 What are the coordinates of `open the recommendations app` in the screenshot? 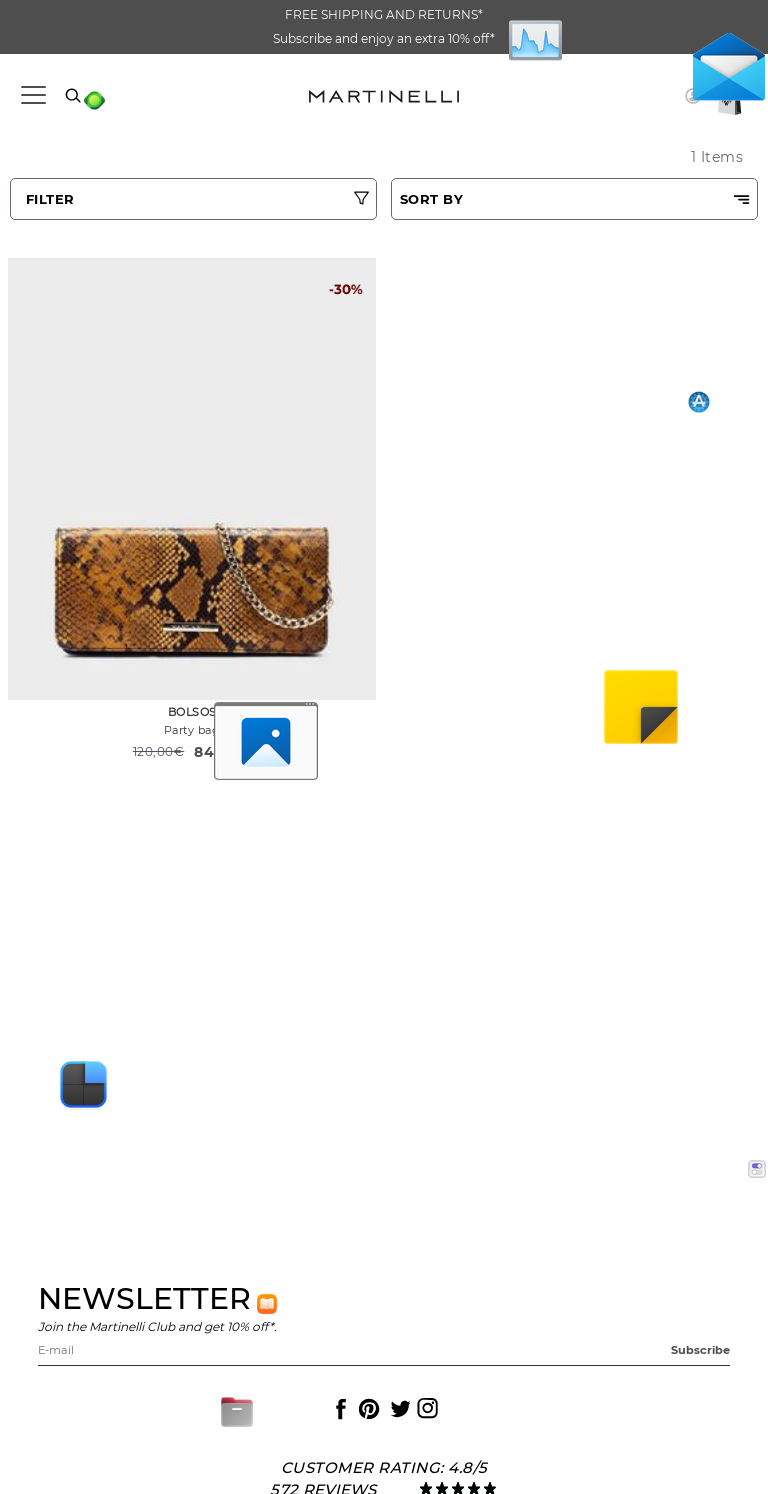 It's located at (94, 100).